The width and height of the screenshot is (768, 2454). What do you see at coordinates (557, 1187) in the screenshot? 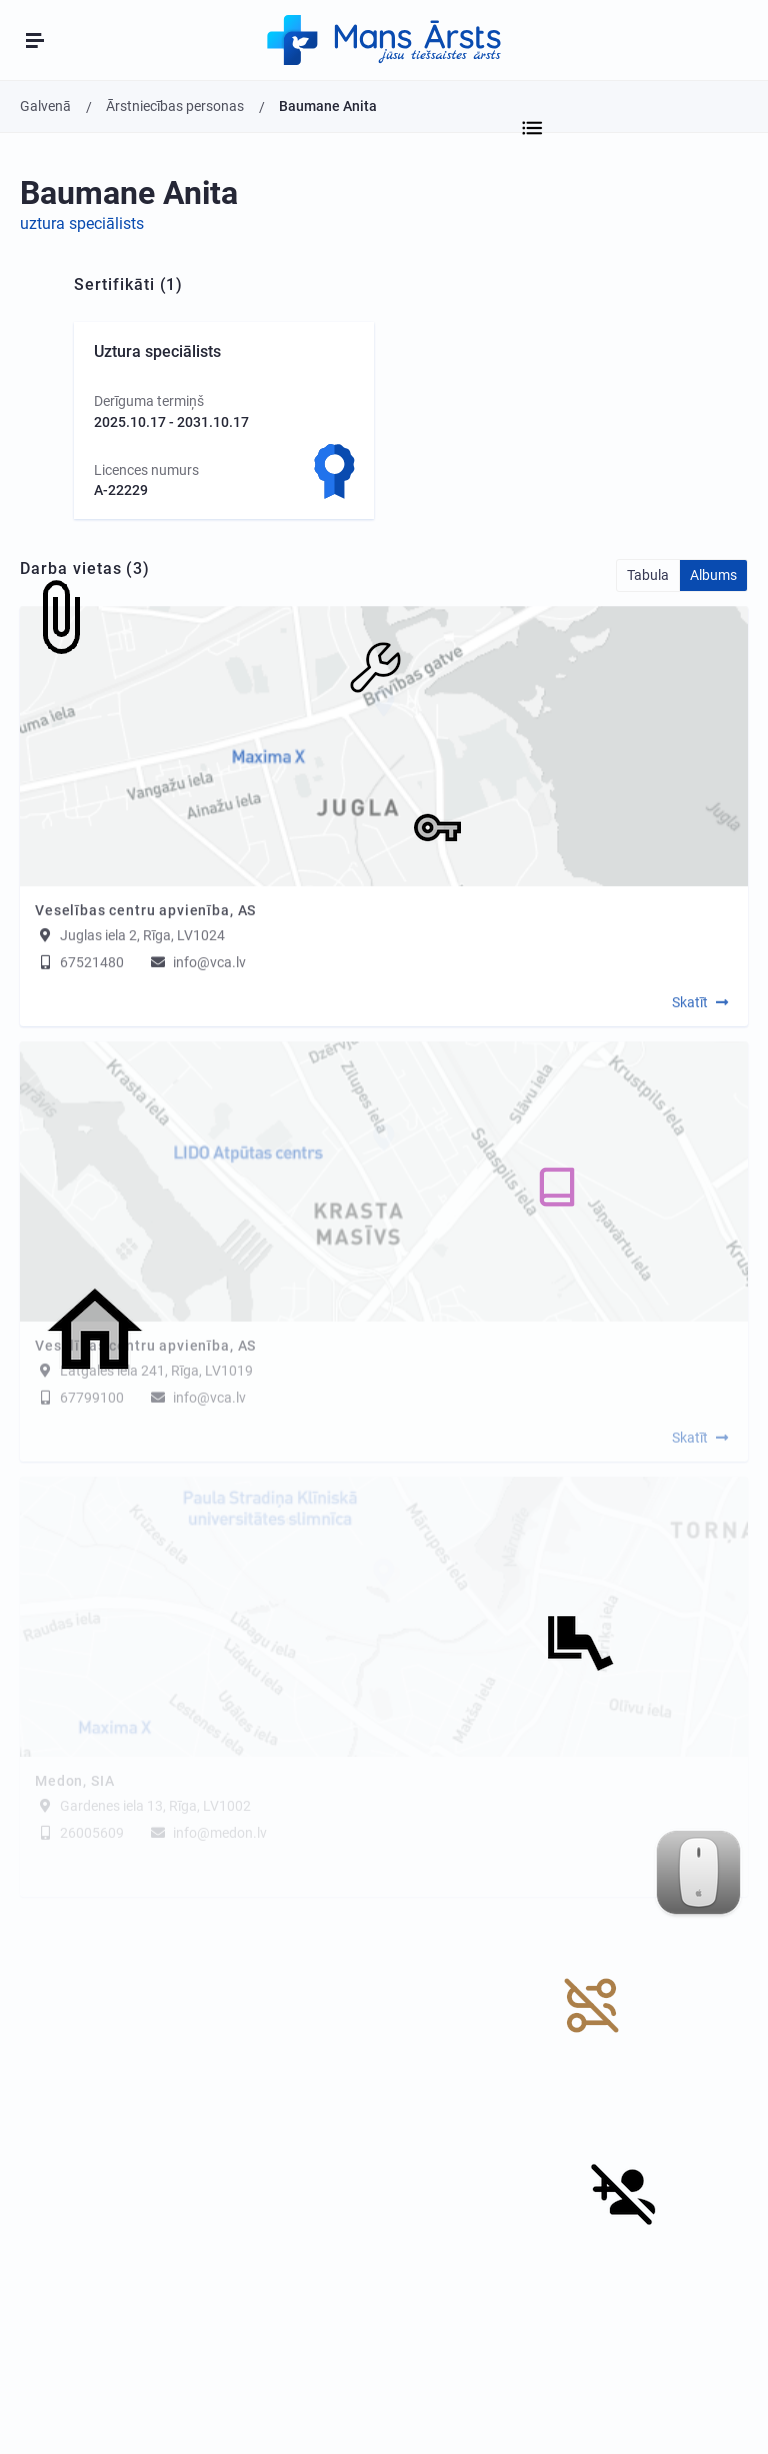
I see `open reading or library section` at bounding box center [557, 1187].